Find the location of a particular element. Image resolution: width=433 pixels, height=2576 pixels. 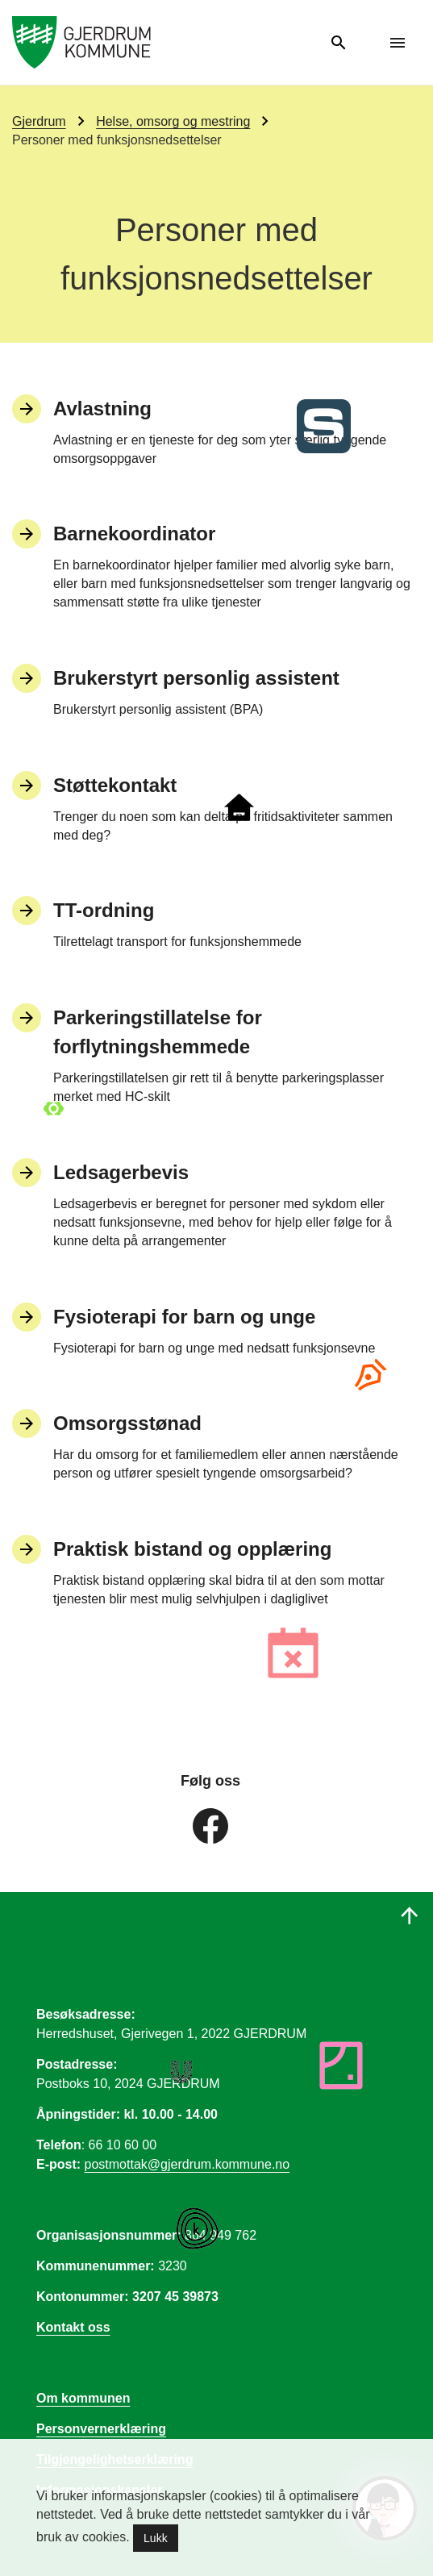

cloudcannon logo is located at coordinates (53, 1108).